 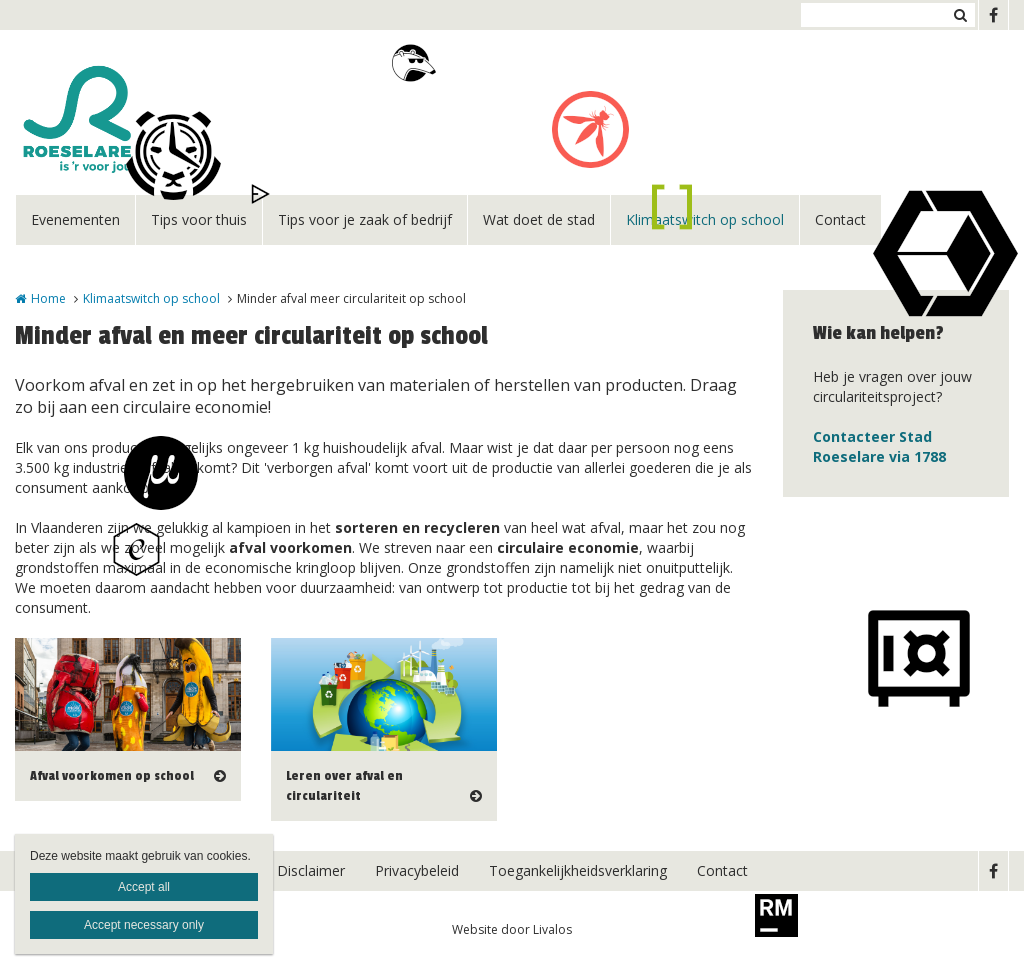 What do you see at coordinates (260, 194) in the screenshot?
I see `send a message` at bounding box center [260, 194].